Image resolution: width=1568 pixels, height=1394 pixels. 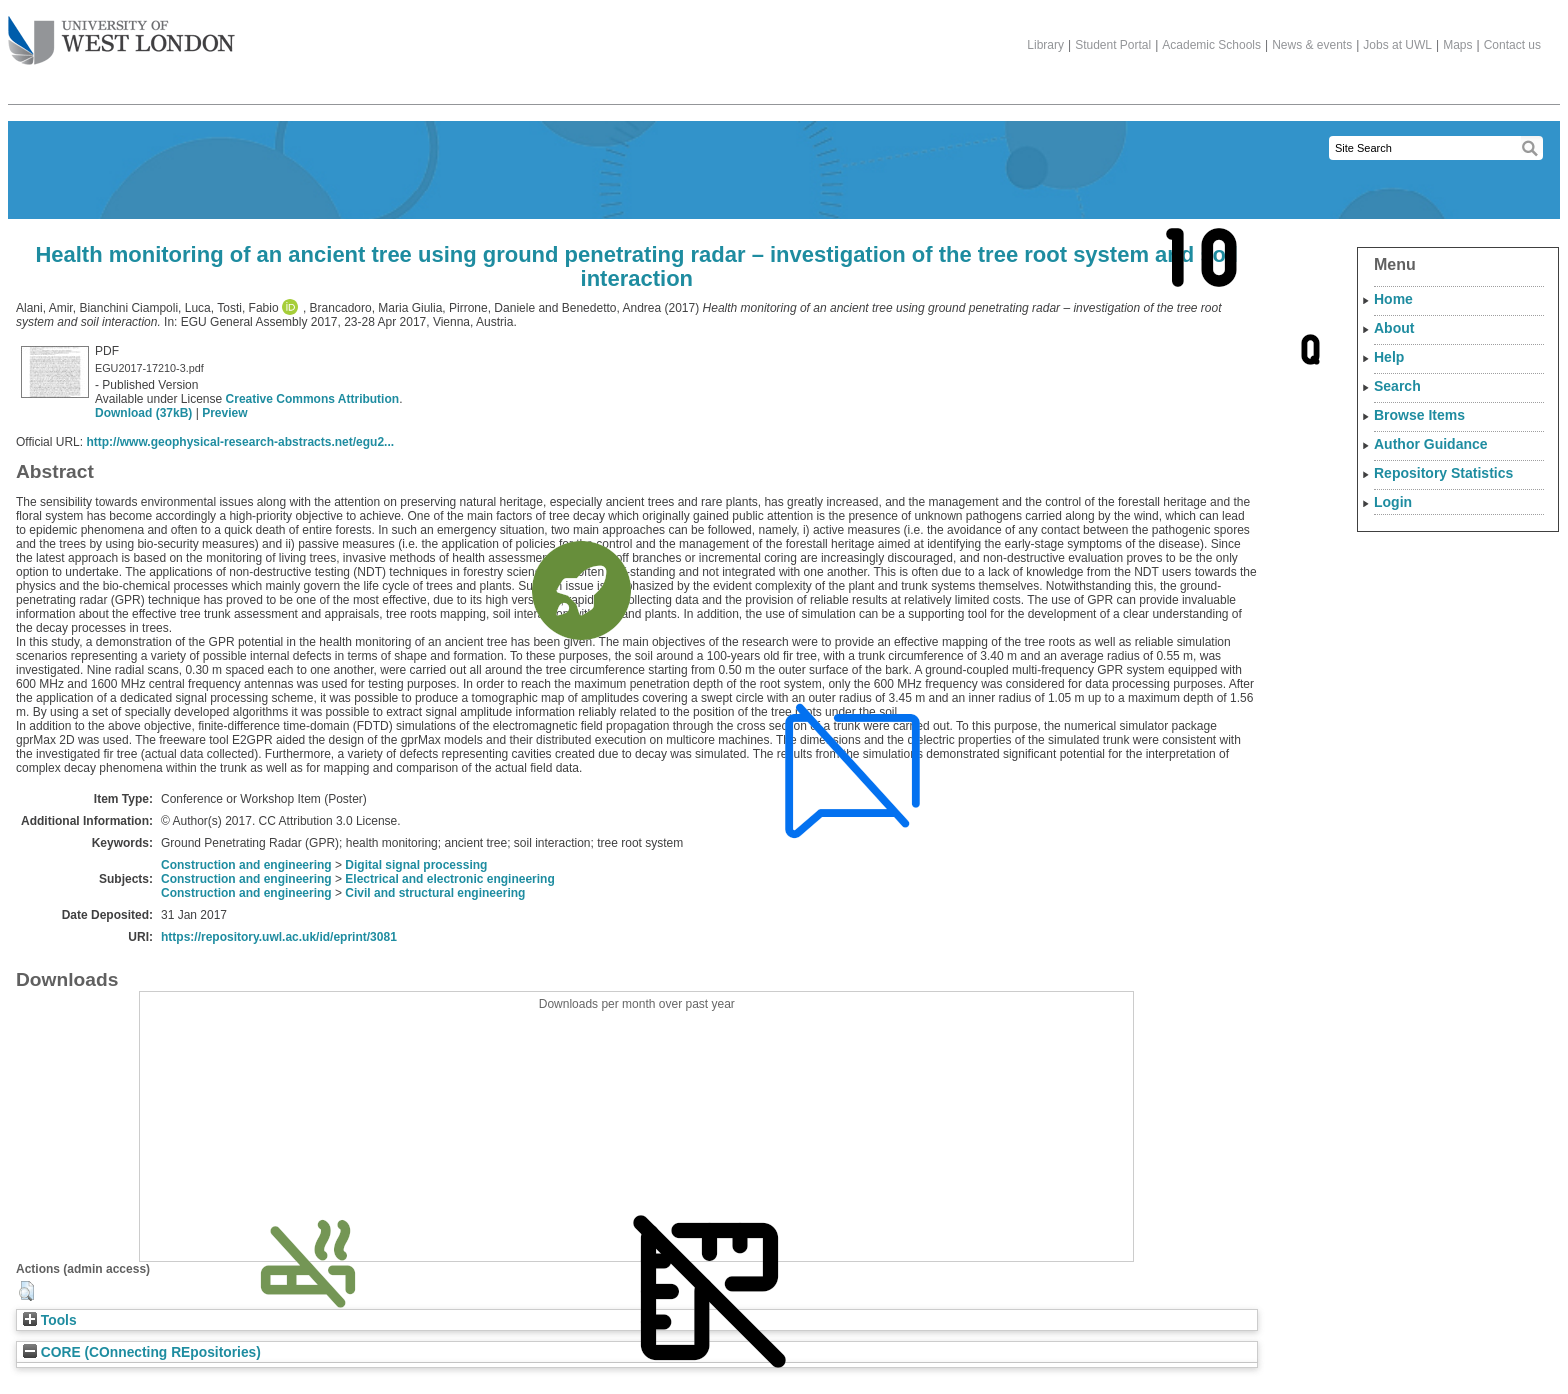 What do you see at coordinates (709, 1291) in the screenshot?
I see `disable measurement tools` at bounding box center [709, 1291].